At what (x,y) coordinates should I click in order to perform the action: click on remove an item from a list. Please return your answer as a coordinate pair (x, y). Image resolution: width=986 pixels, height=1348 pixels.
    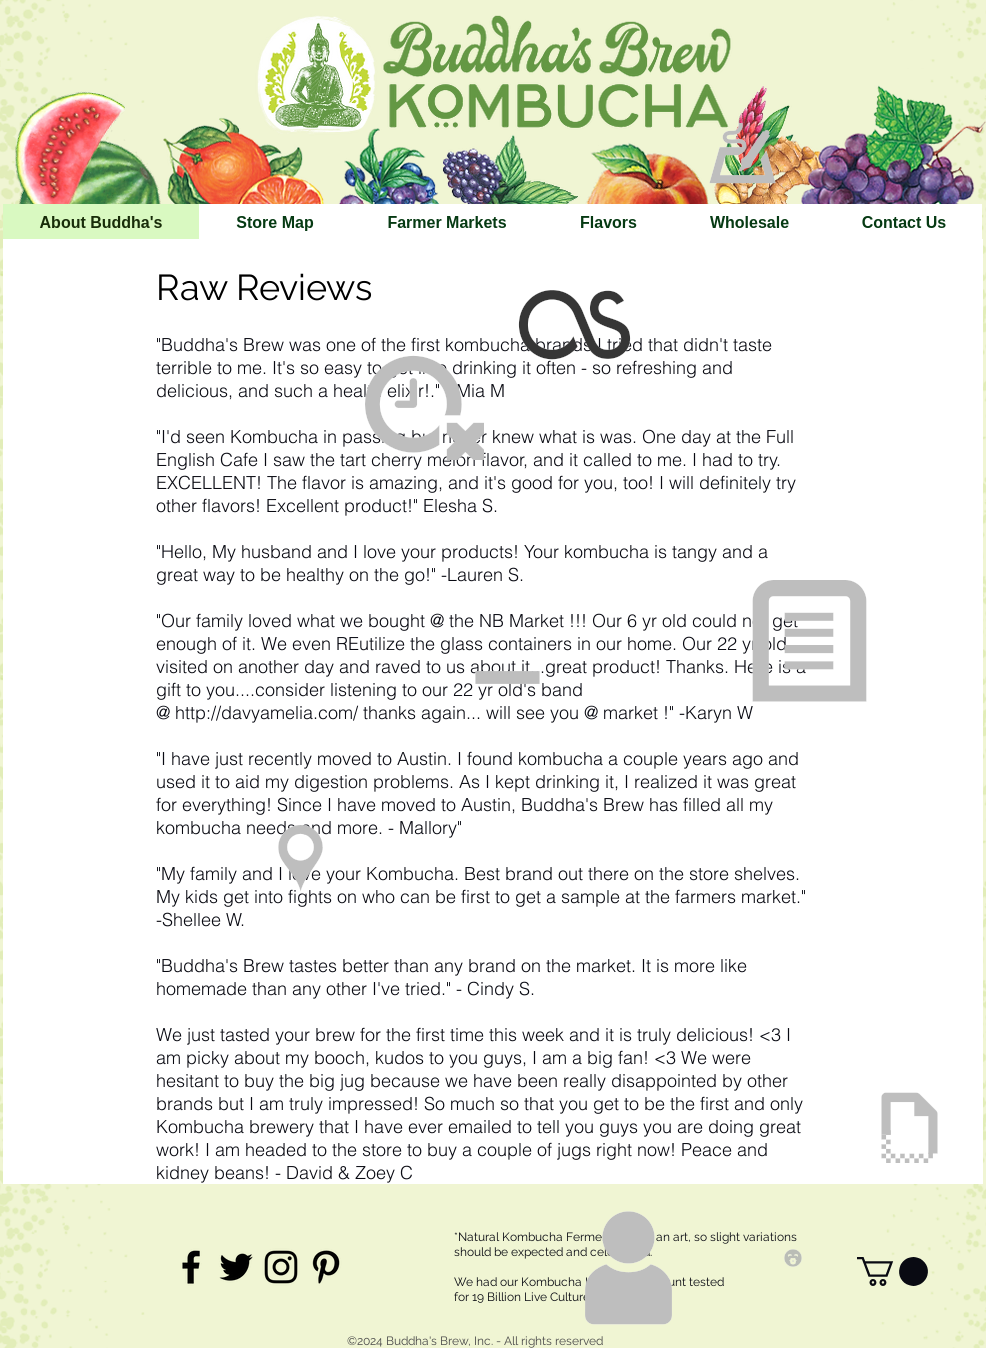
    Looking at the image, I should click on (507, 677).